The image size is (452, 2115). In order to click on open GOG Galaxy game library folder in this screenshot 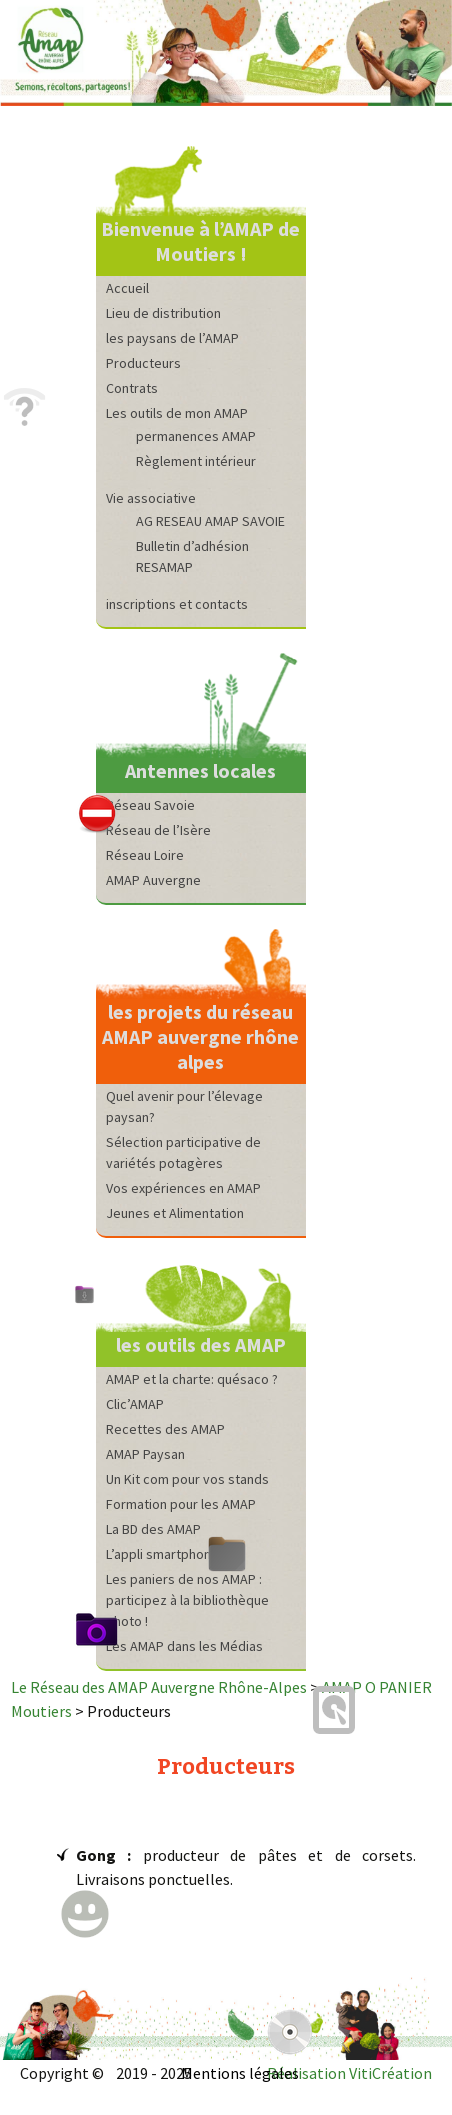, I will do `click(96, 1630)`.